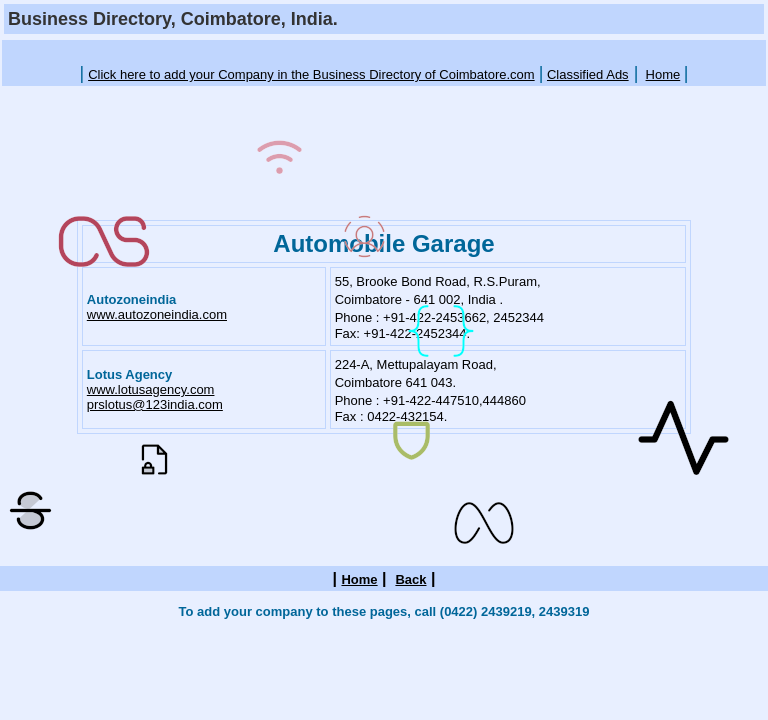 This screenshot has height=720, width=768. Describe the element at coordinates (154, 459) in the screenshot. I see `a locked or encrypted file` at that location.